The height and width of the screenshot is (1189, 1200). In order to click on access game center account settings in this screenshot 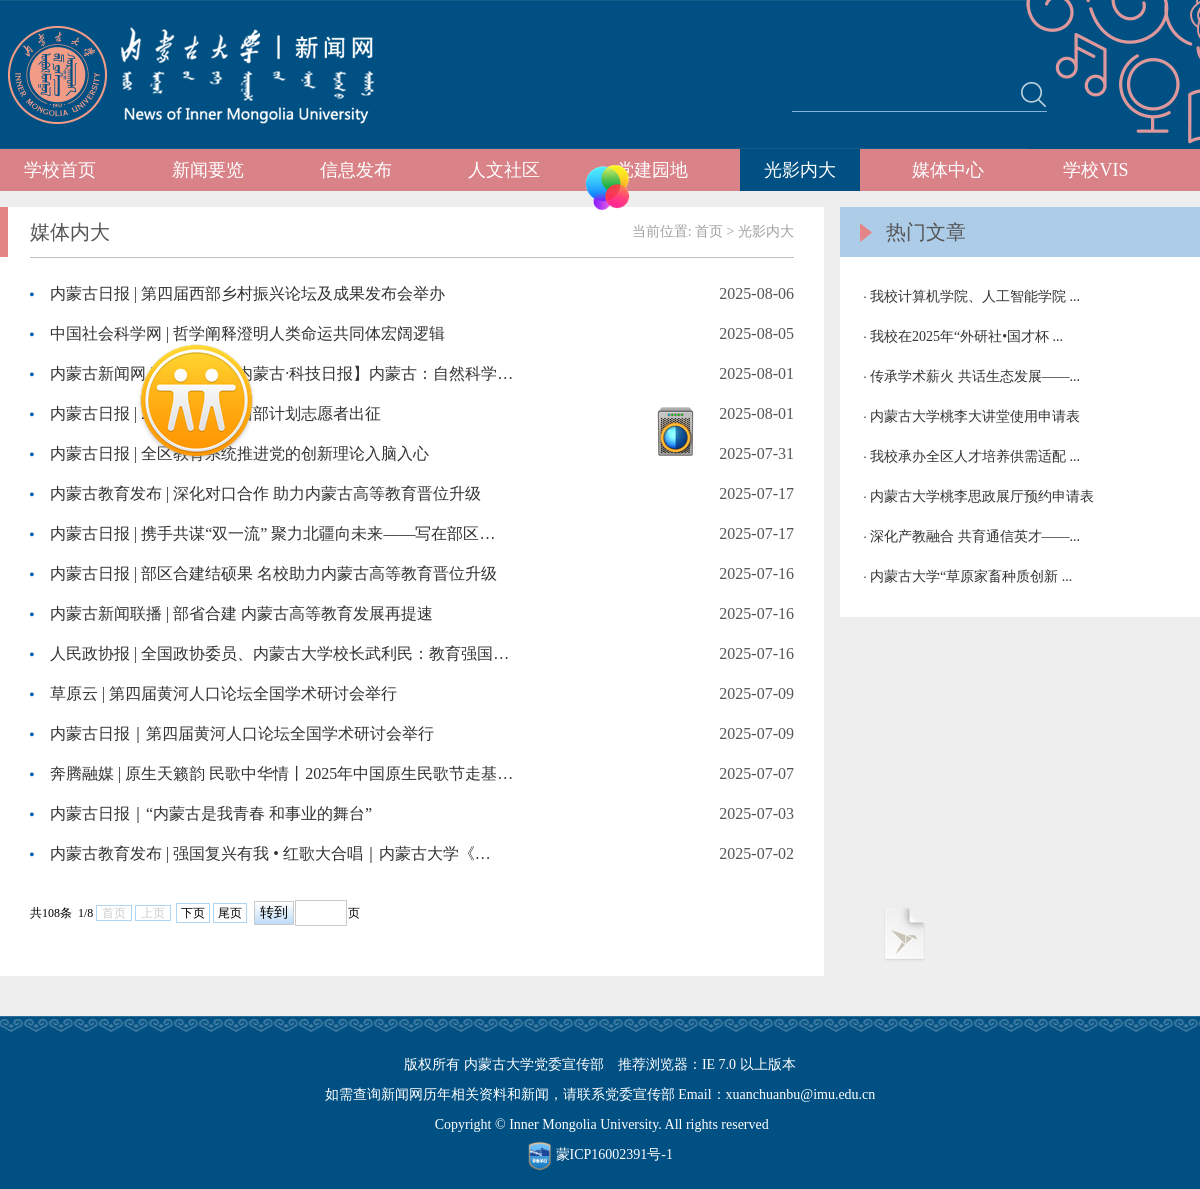, I will do `click(607, 187)`.